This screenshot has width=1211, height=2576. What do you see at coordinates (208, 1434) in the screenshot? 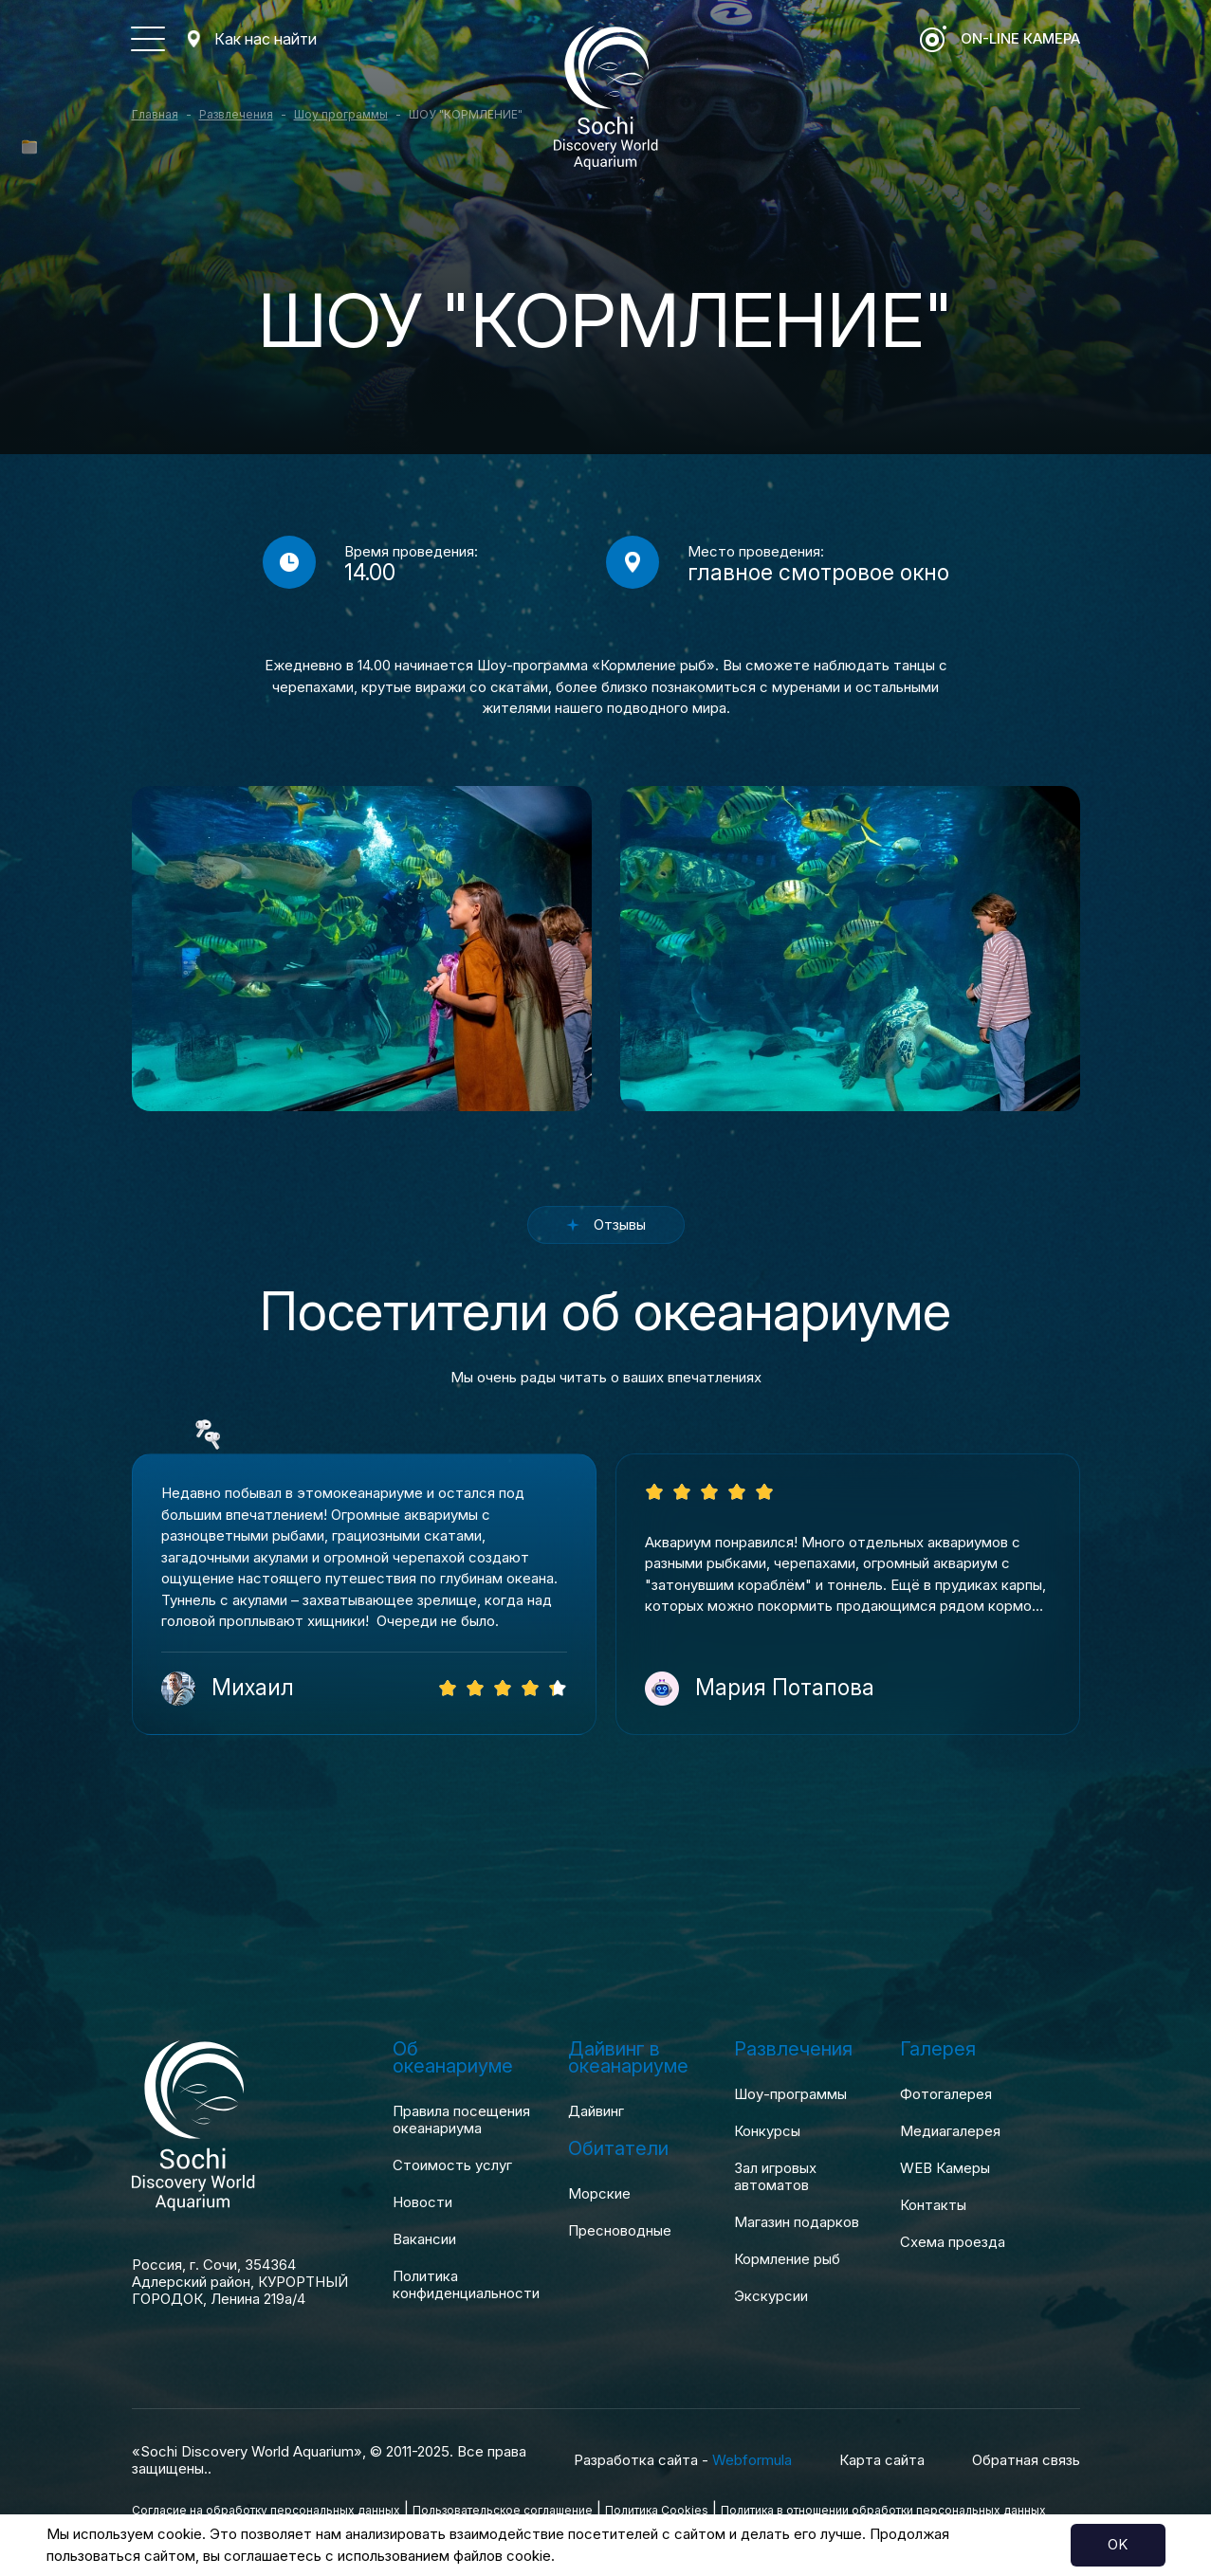
I see `connect bluetooth earbuds` at bounding box center [208, 1434].